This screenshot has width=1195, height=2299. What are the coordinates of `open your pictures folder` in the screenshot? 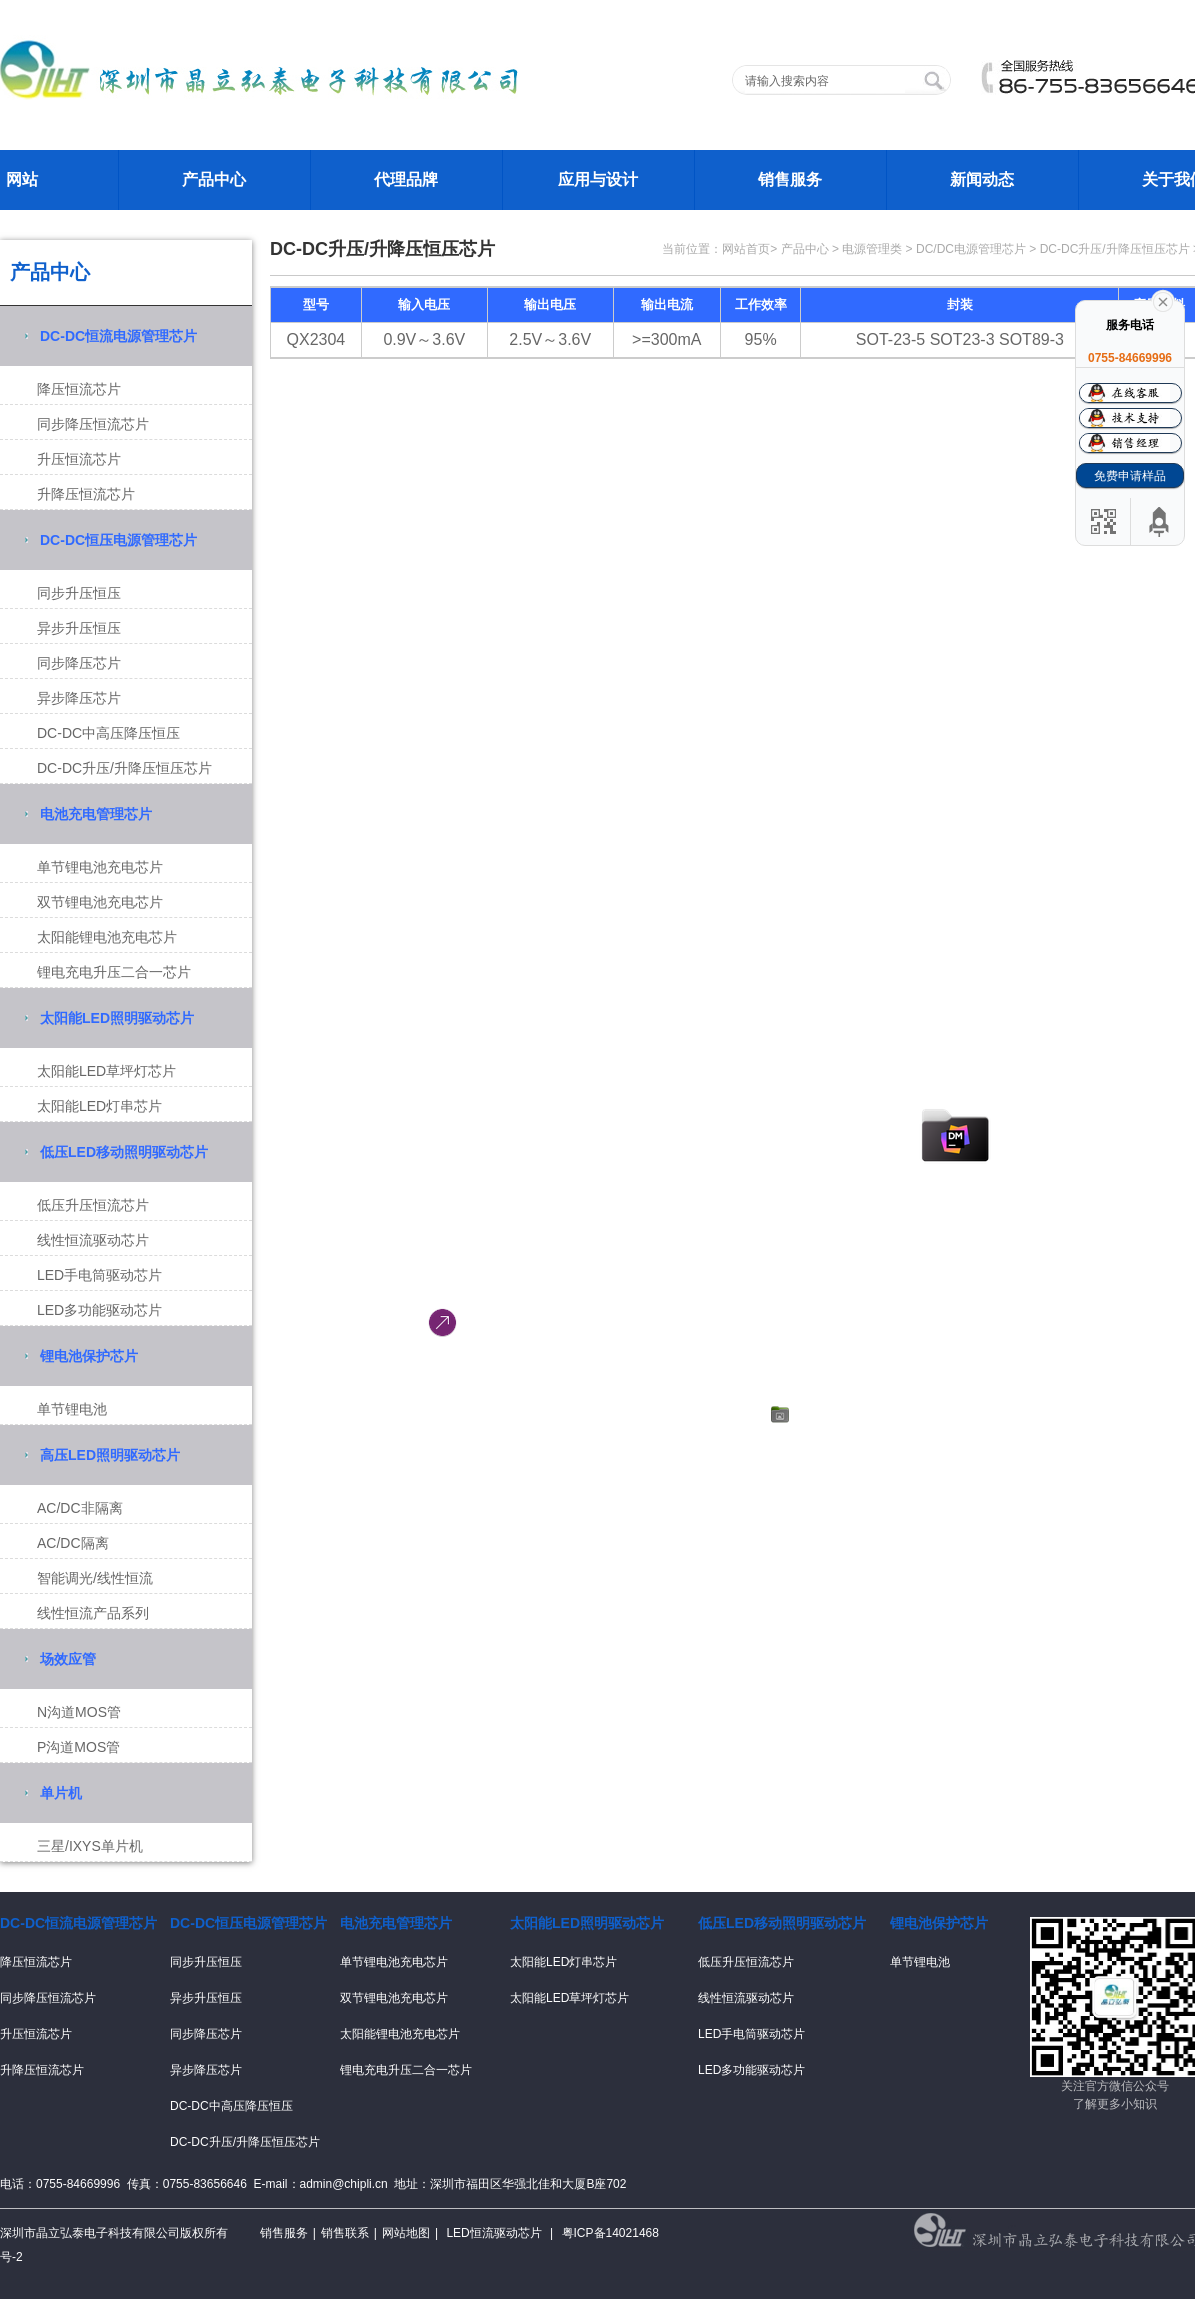 It's located at (780, 1414).